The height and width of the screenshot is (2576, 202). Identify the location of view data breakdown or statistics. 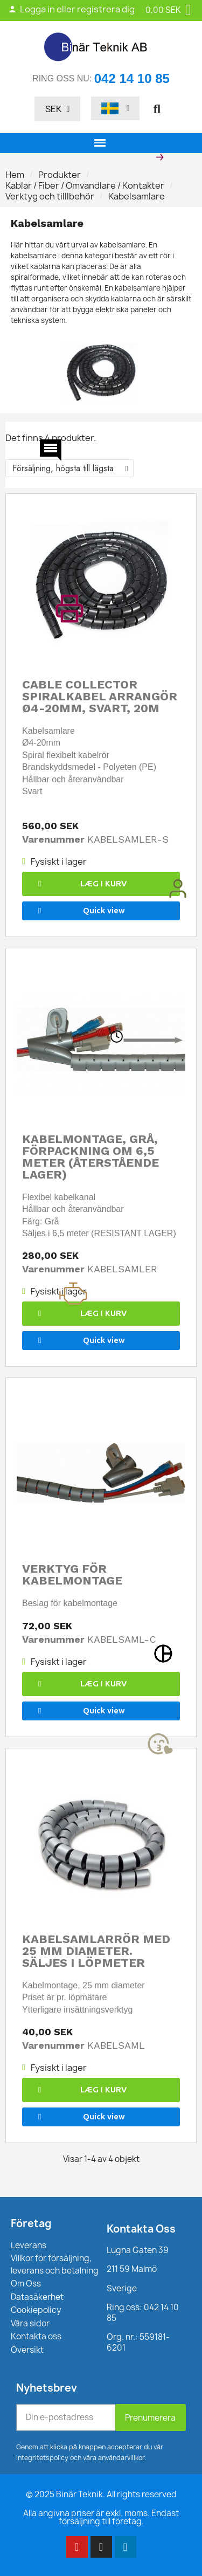
(163, 1654).